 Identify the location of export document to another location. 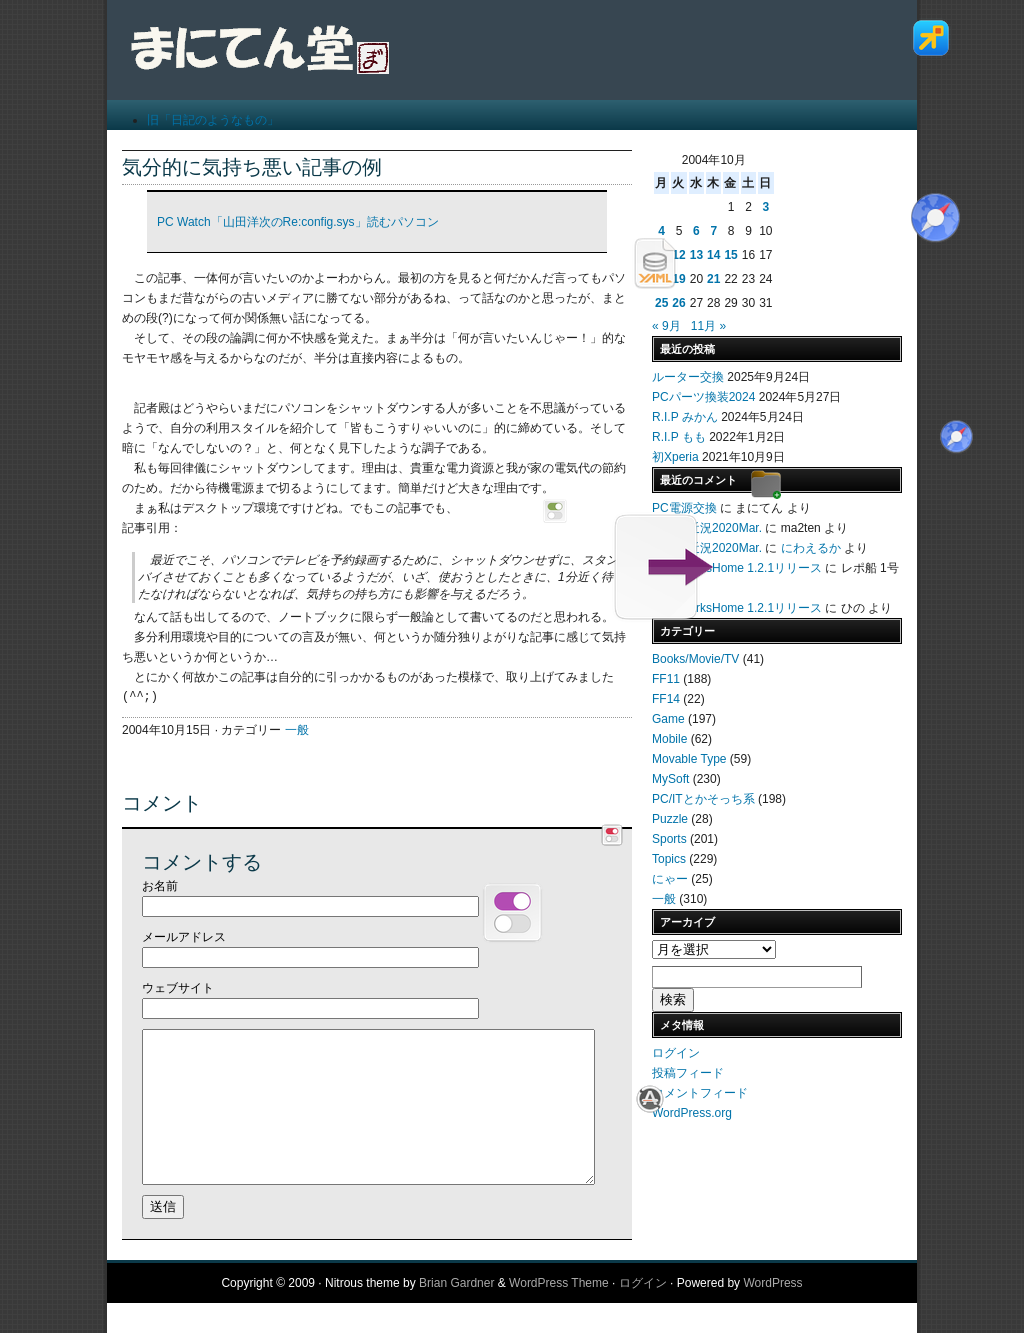
(656, 567).